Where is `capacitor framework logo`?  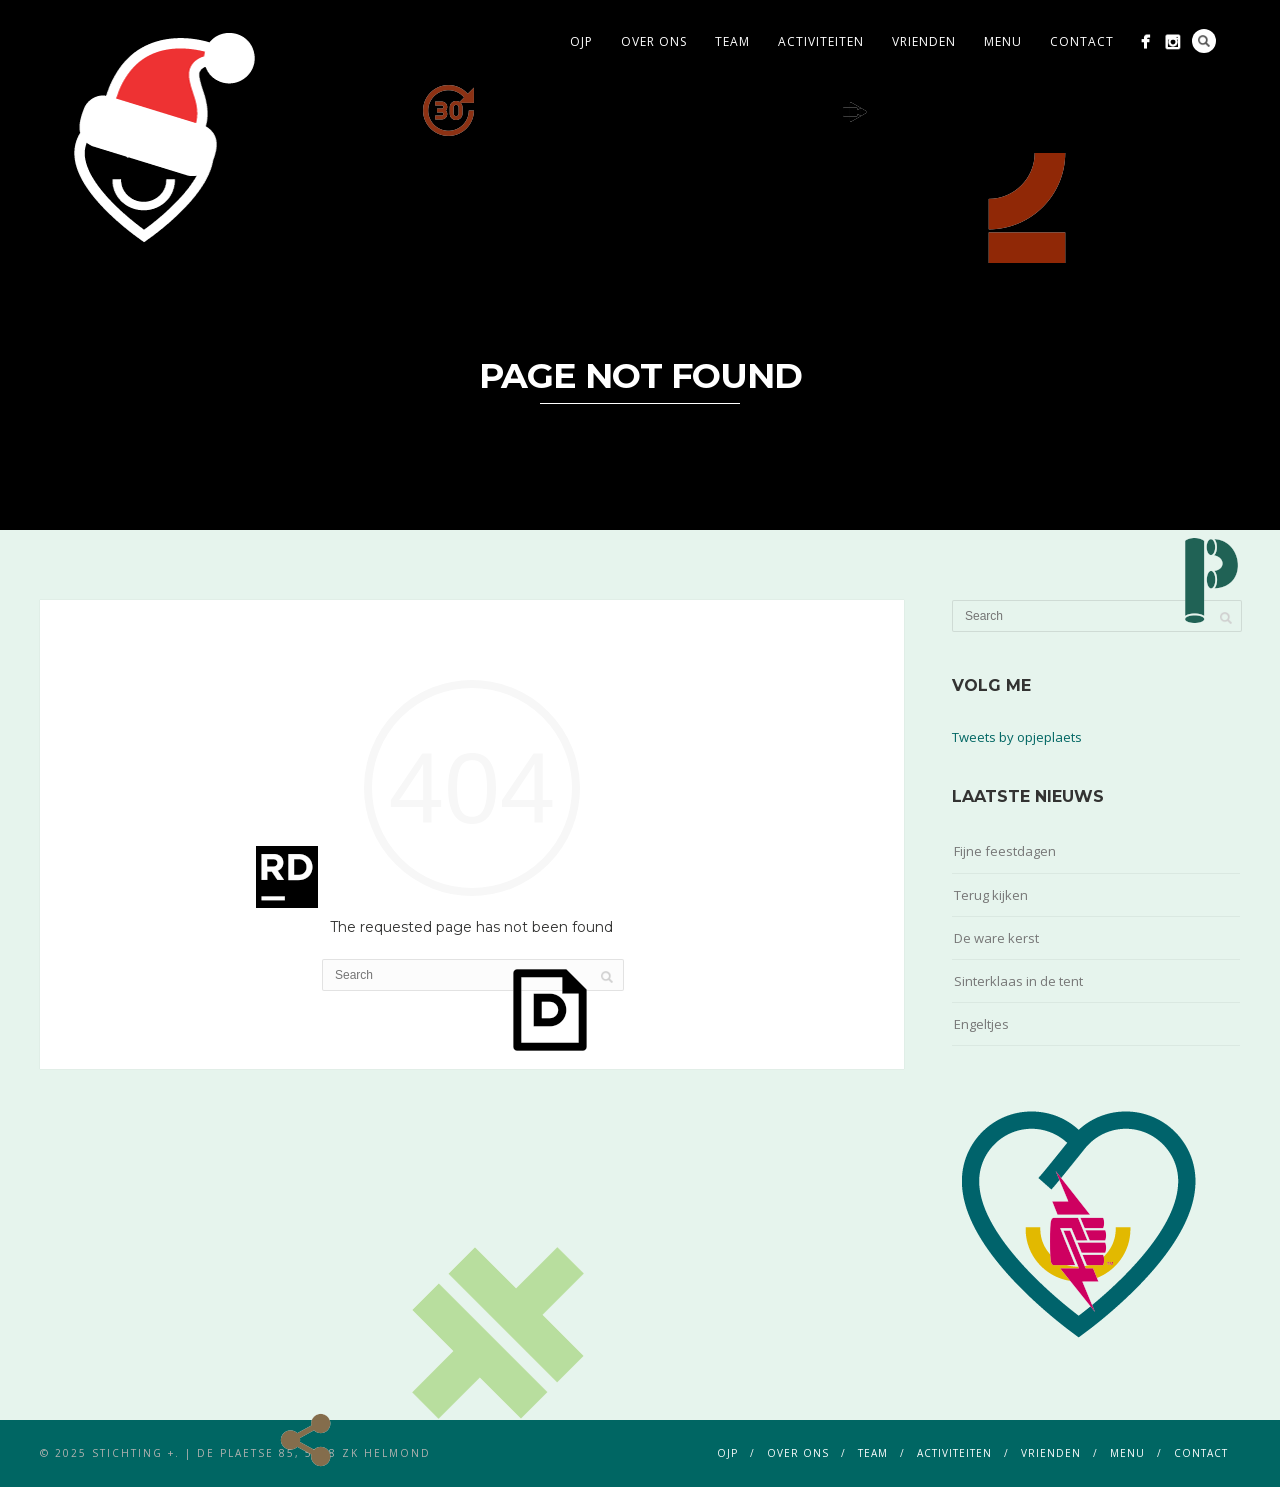 capacitor framework logo is located at coordinates (498, 1333).